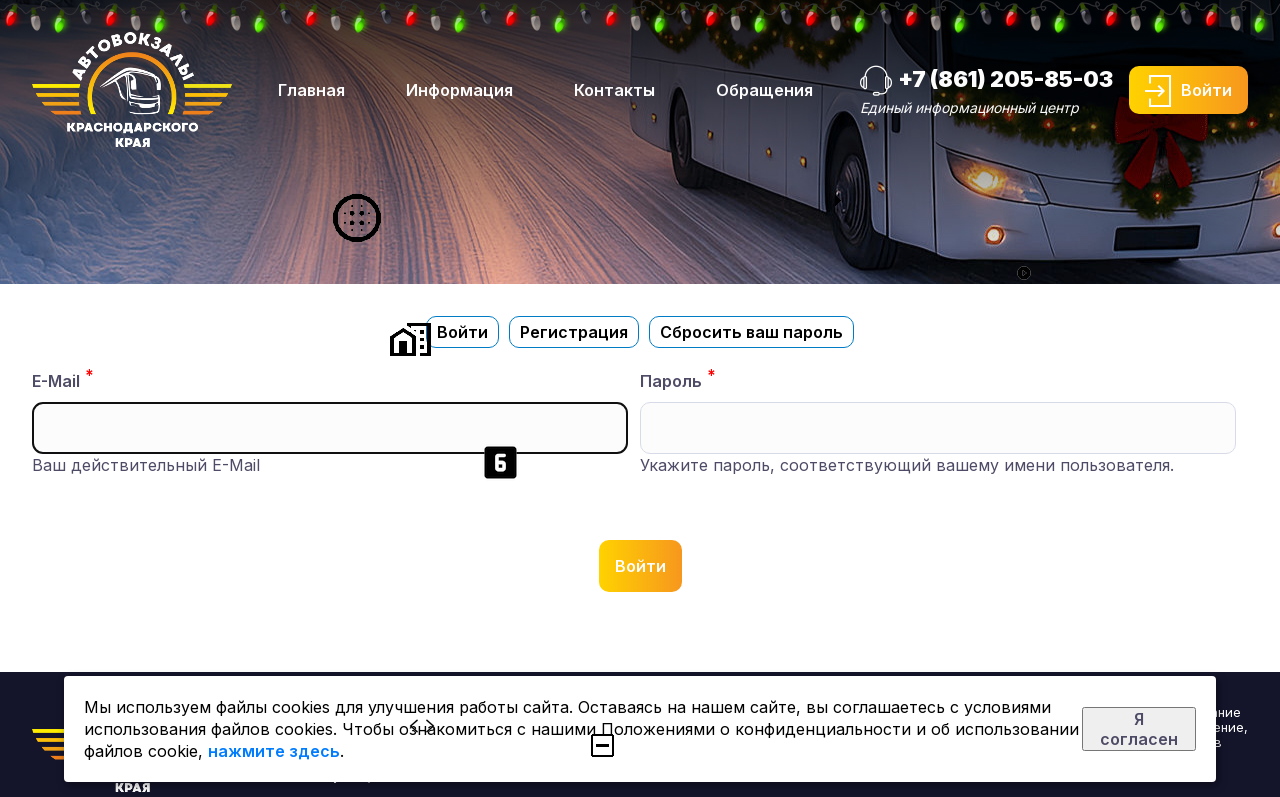 The width and height of the screenshot is (1280, 797). Describe the element at coordinates (500, 462) in the screenshot. I see `select option 6 from a numbered list` at that location.